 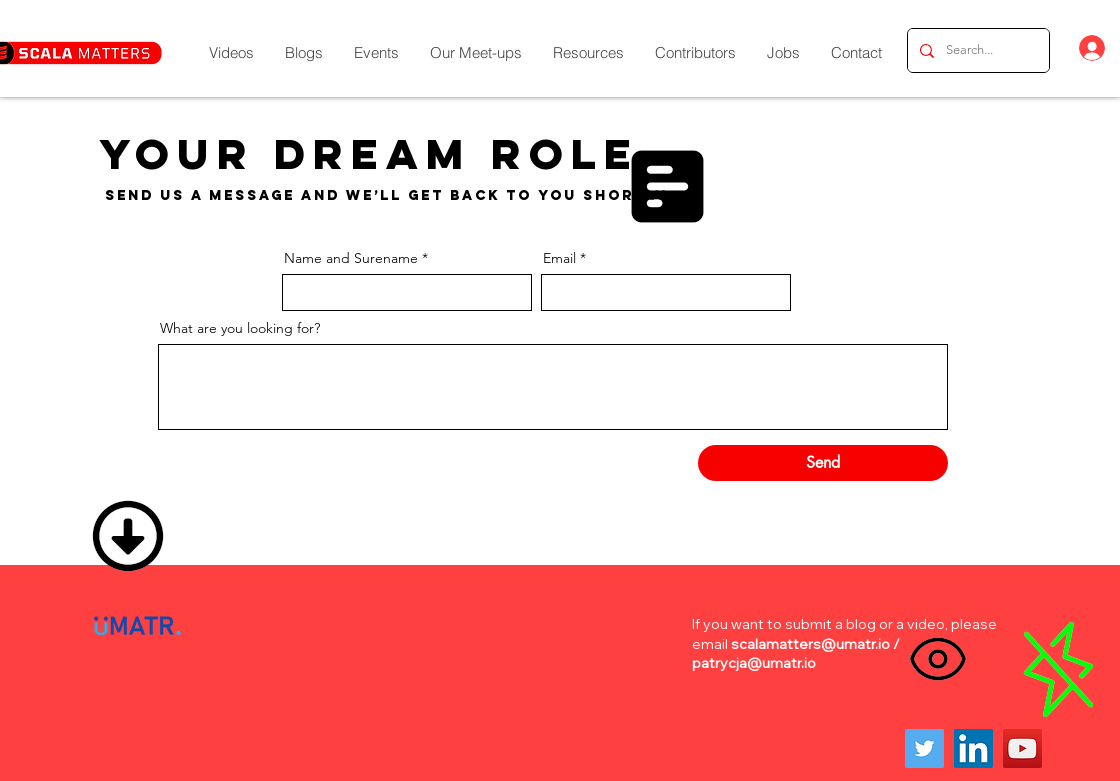 I want to click on view poll or survey results, so click(x=667, y=186).